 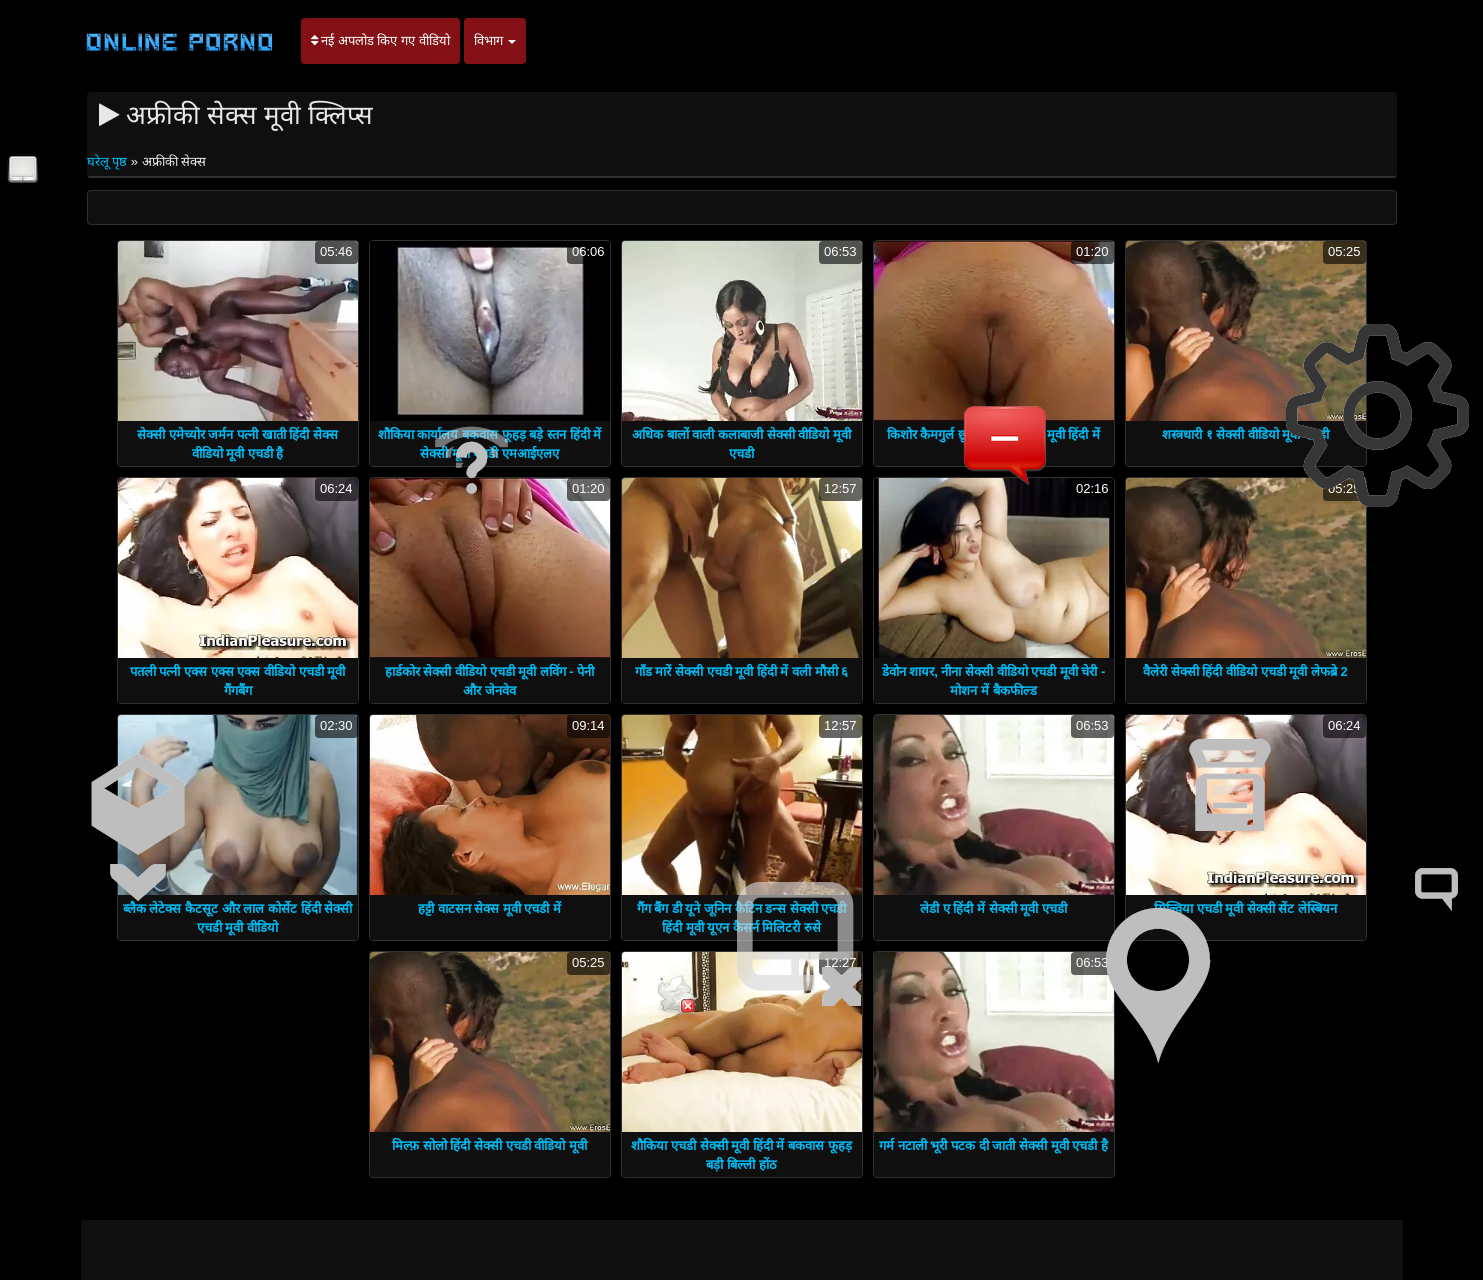 What do you see at coordinates (677, 995) in the screenshot?
I see `mark email as not junk` at bounding box center [677, 995].